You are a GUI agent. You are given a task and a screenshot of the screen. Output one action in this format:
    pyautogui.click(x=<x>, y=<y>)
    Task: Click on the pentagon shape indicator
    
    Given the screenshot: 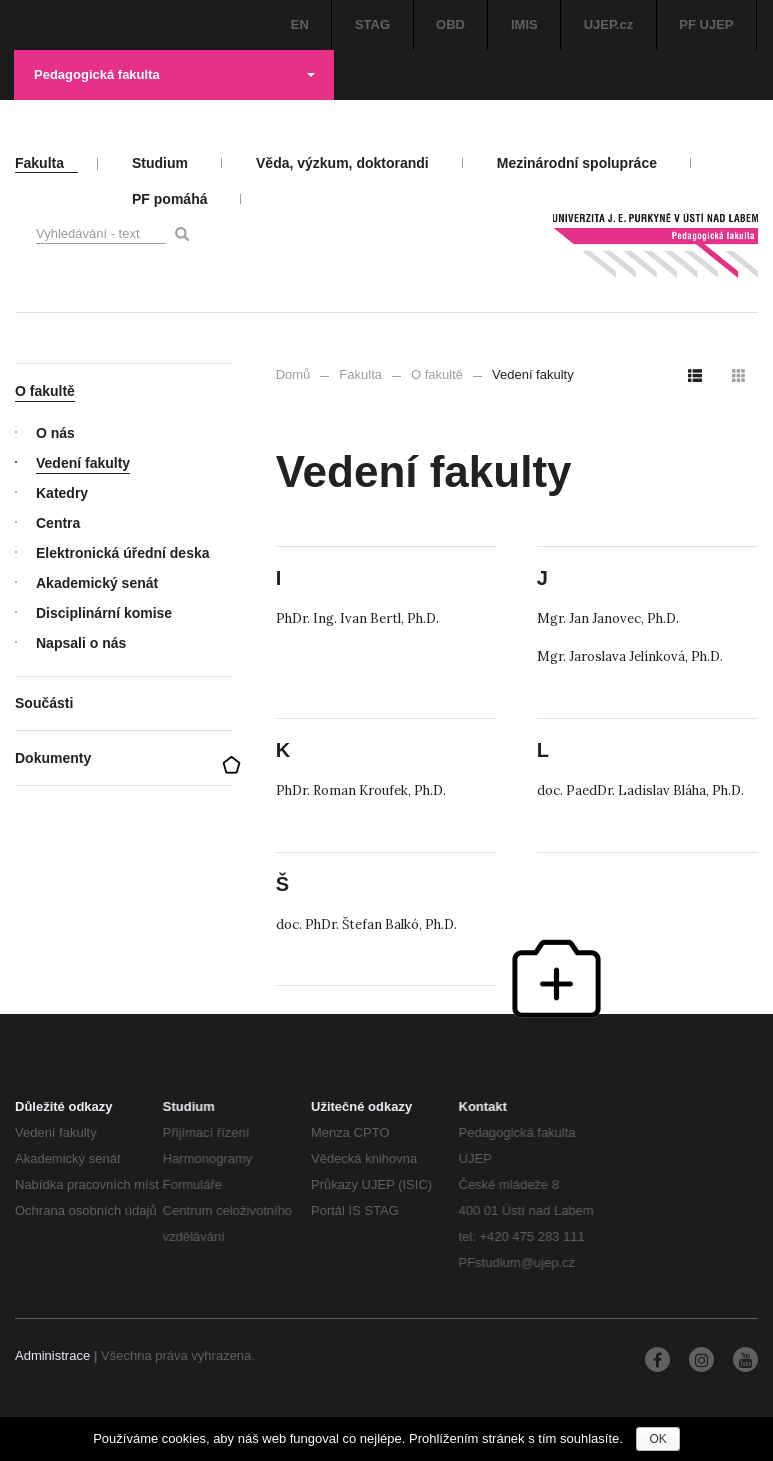 What is the action you would take?
    pyautogui.click(x=231, y=765)
    